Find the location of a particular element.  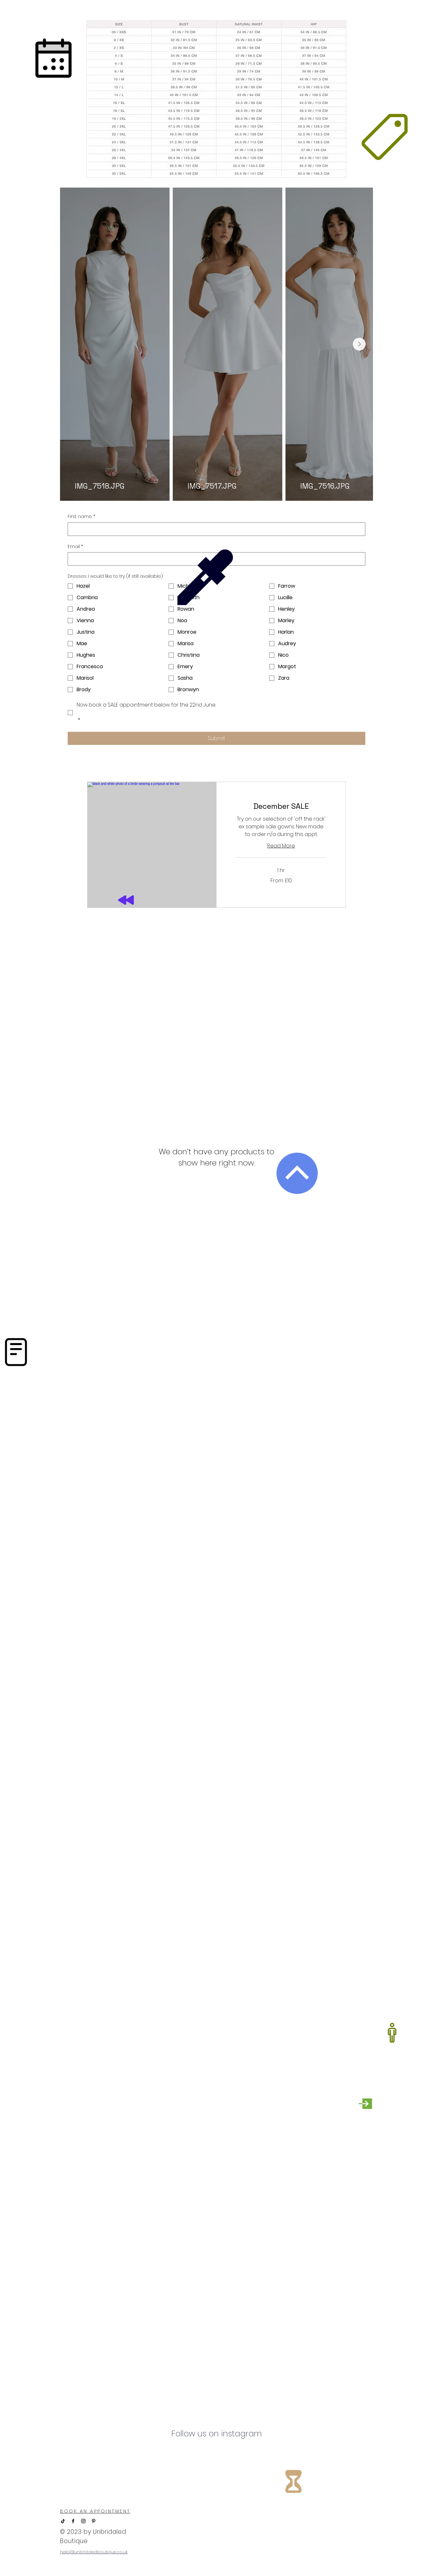

add a tag or label to an item is located at coordinates (384, 137).